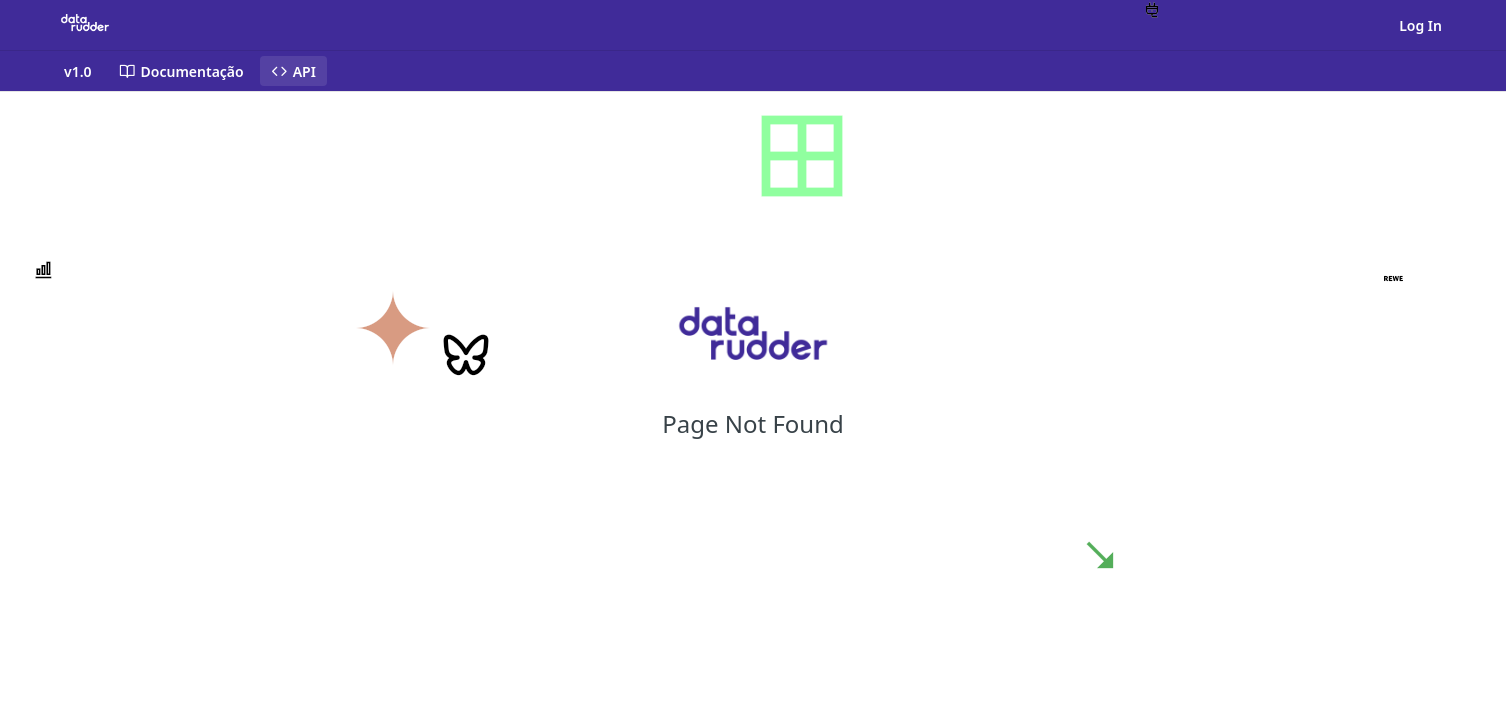  What do you see at coordinates (1100, 555) in the screenshot?
I see `navigate to the next section below` at bounding box center [1100, 555].